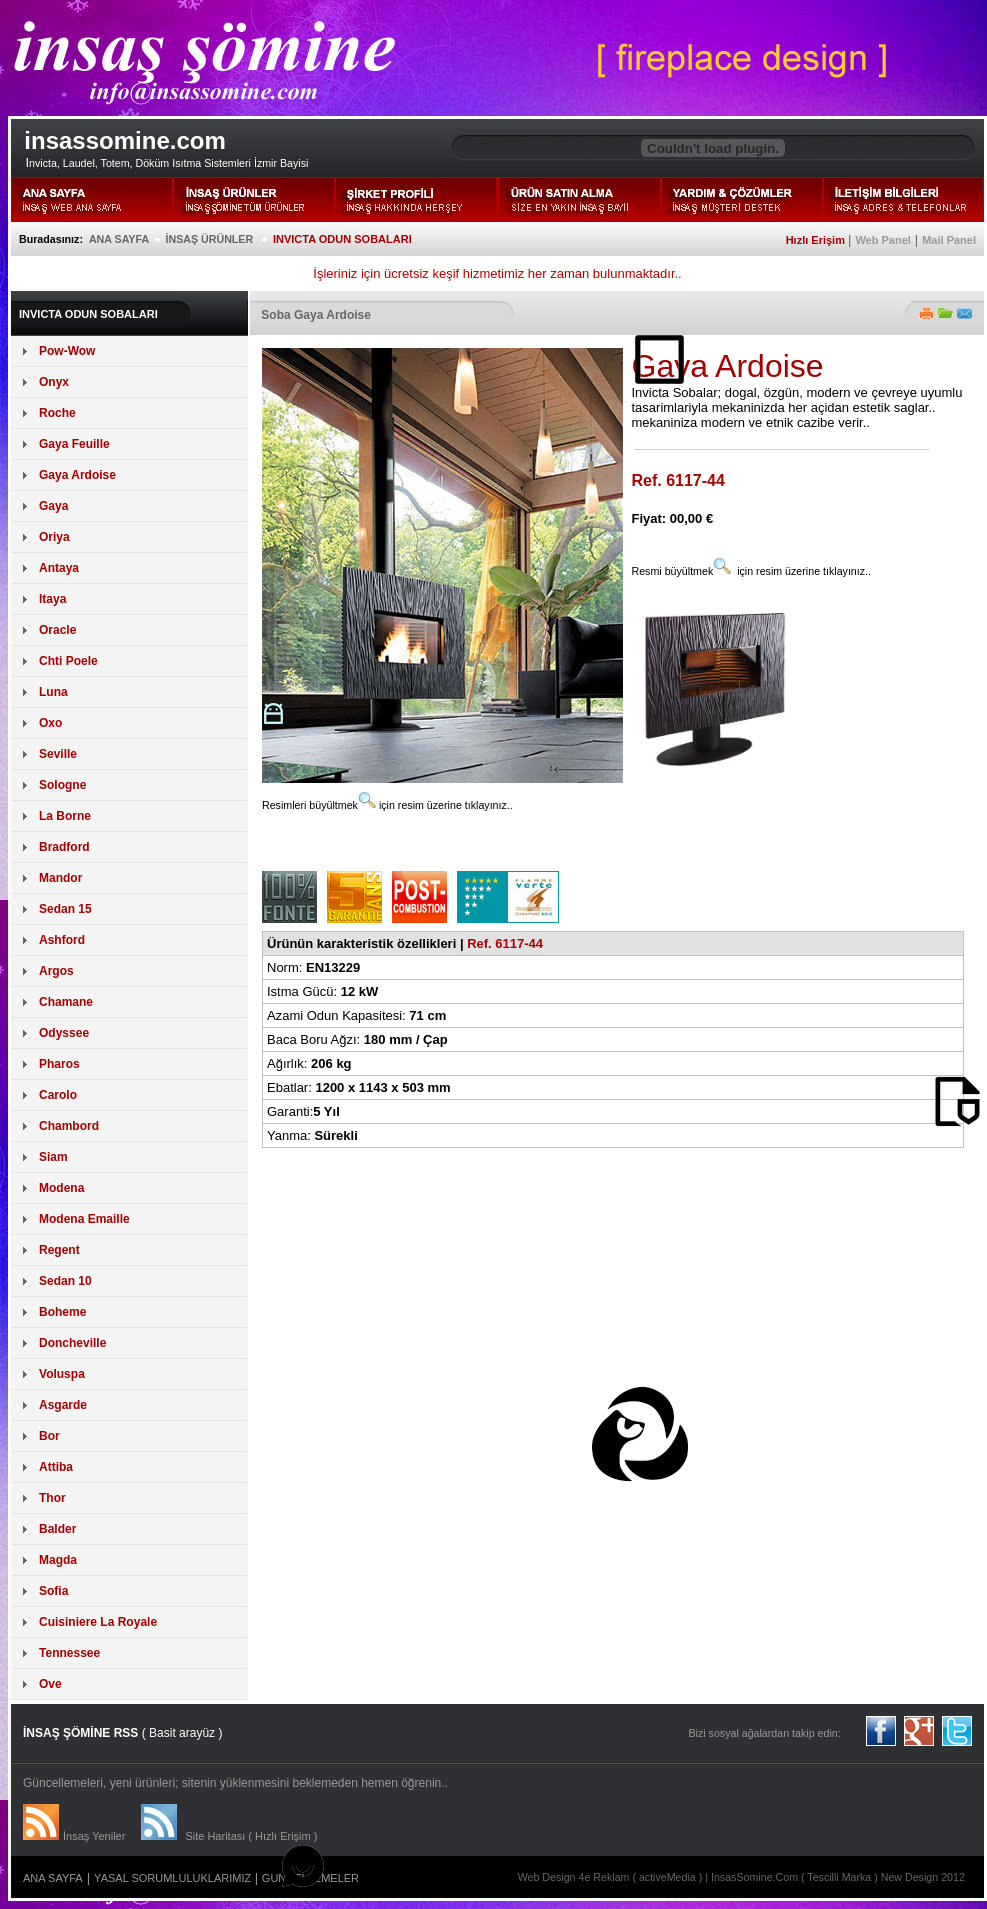 This screenshot has width=987, height=1909. Describe the element at coordinates (640, 1434) in the screenshot. I see `FerretDB brand logo` at that location.